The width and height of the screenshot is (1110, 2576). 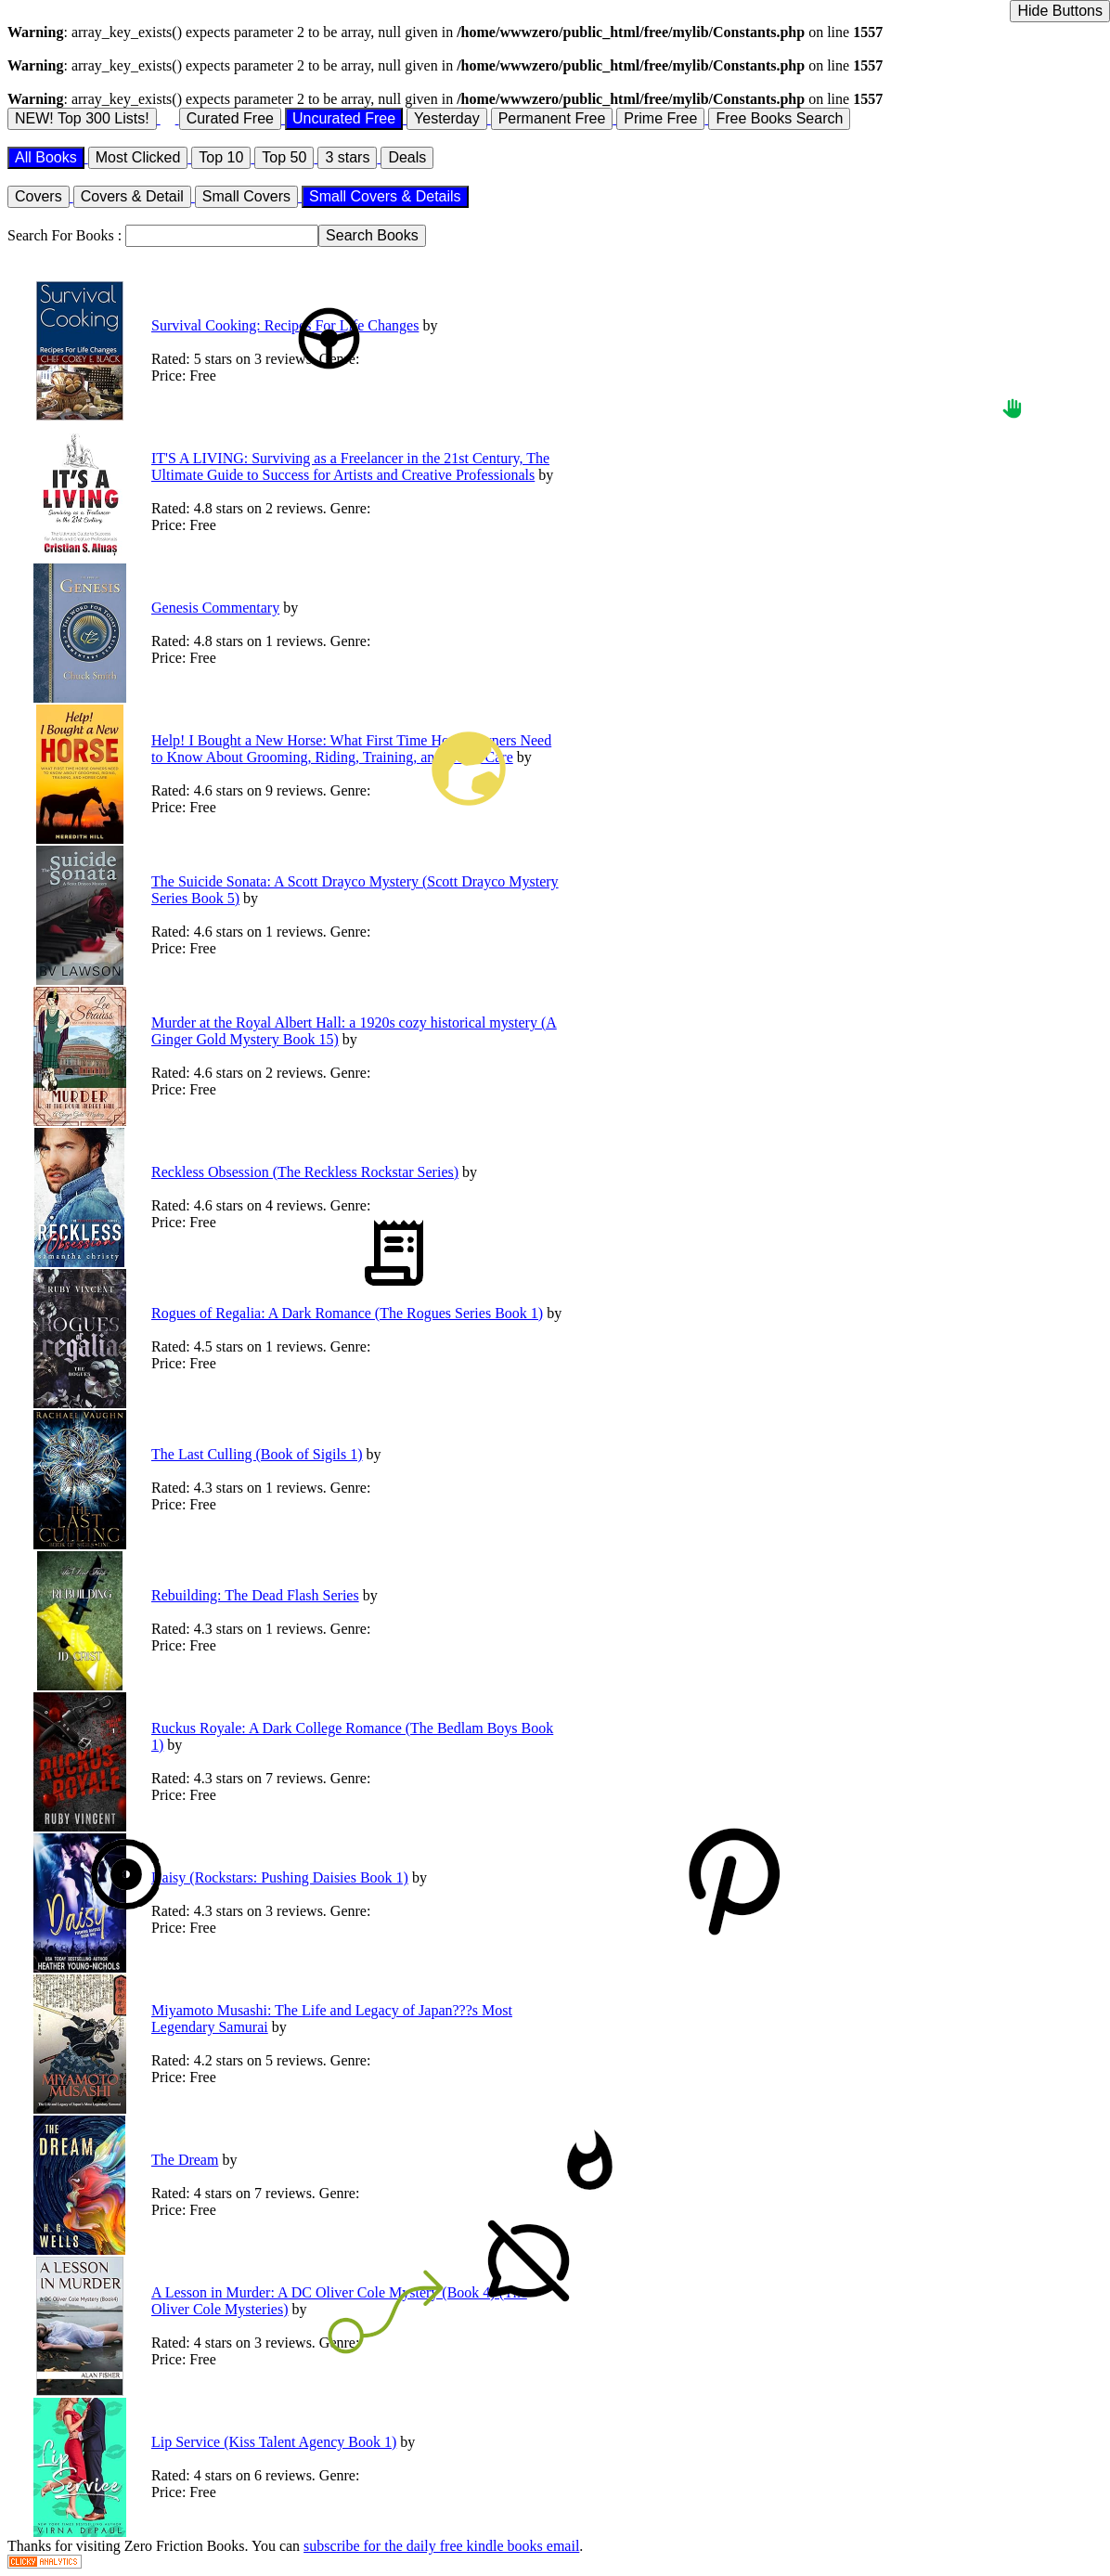 What do you see at coordinates (469, 769) in the screenshot?
I see `switch to international or global settings` at bounding box center [469, 769].